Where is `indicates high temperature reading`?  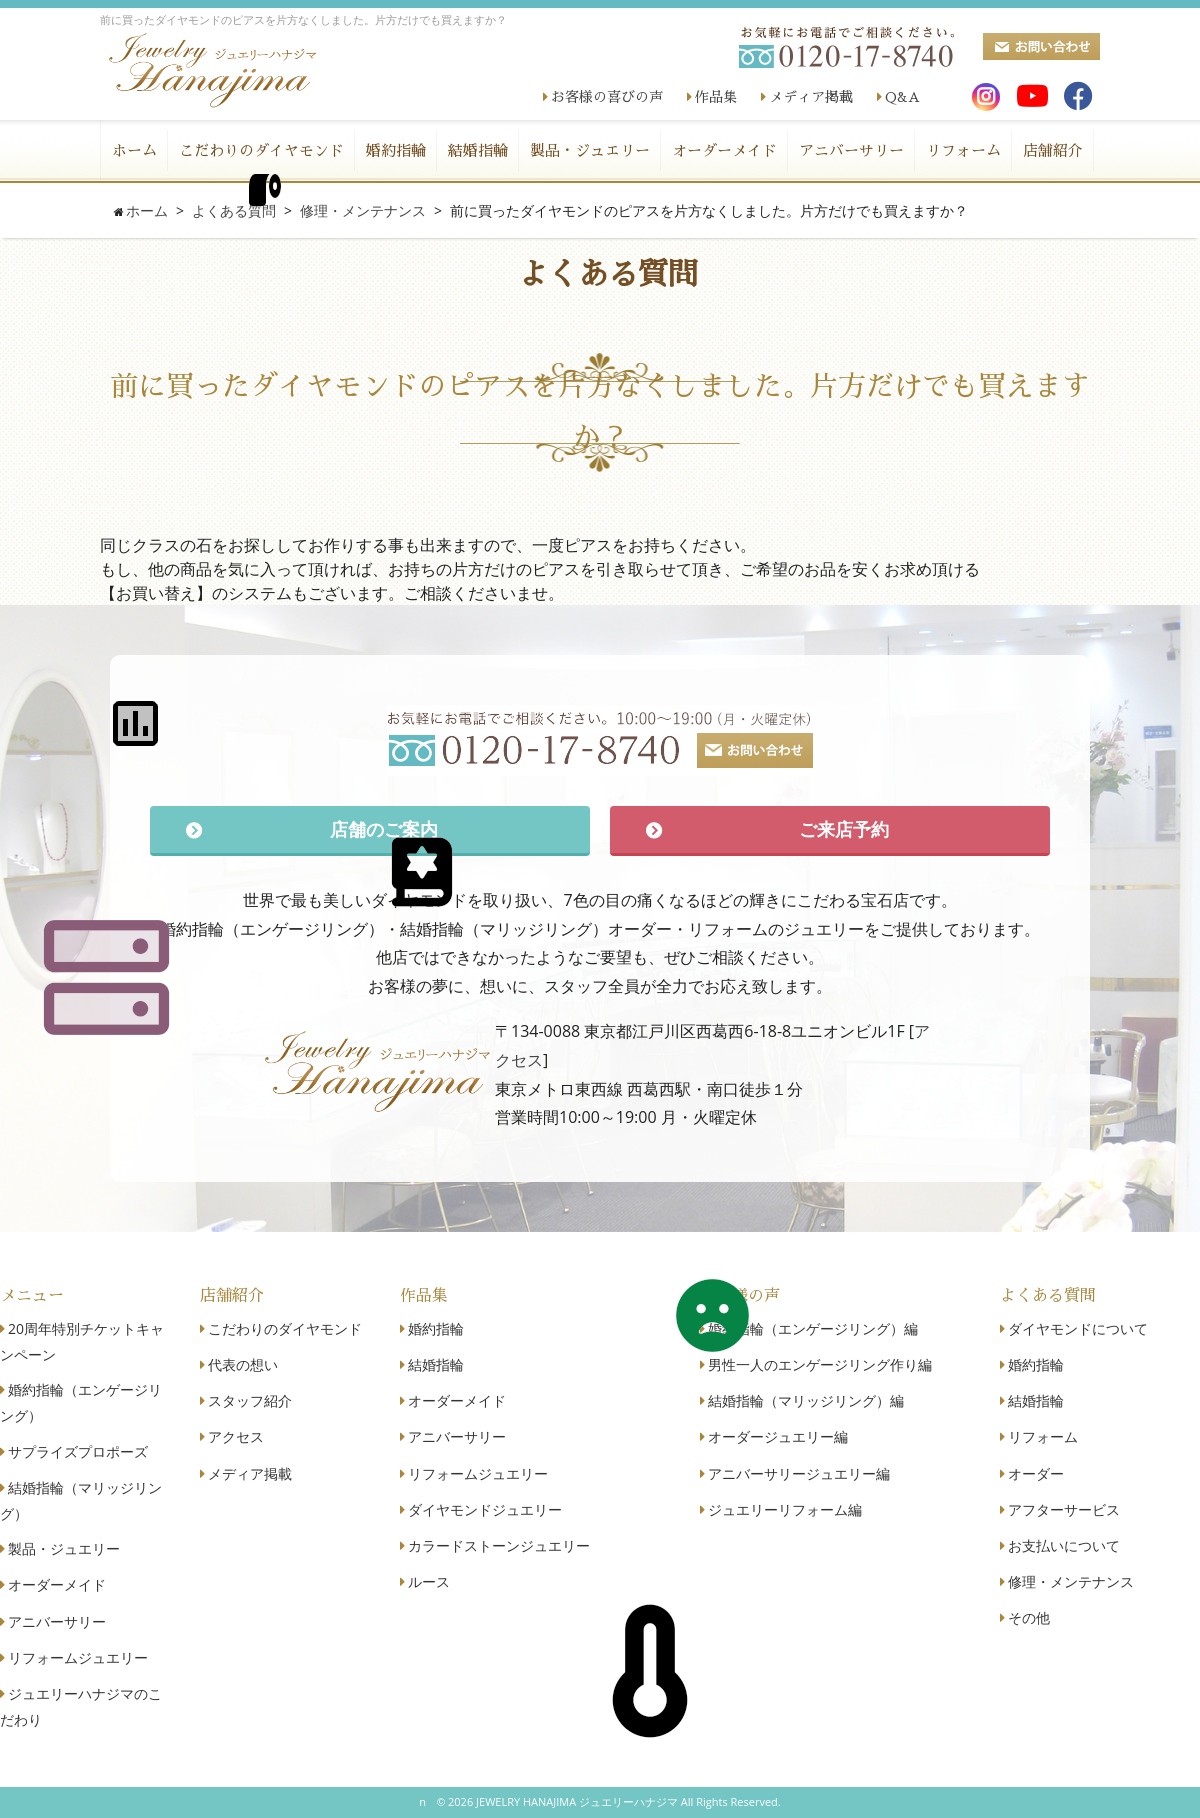 indicates high temperature reading is located at coordinates (650, 1671).